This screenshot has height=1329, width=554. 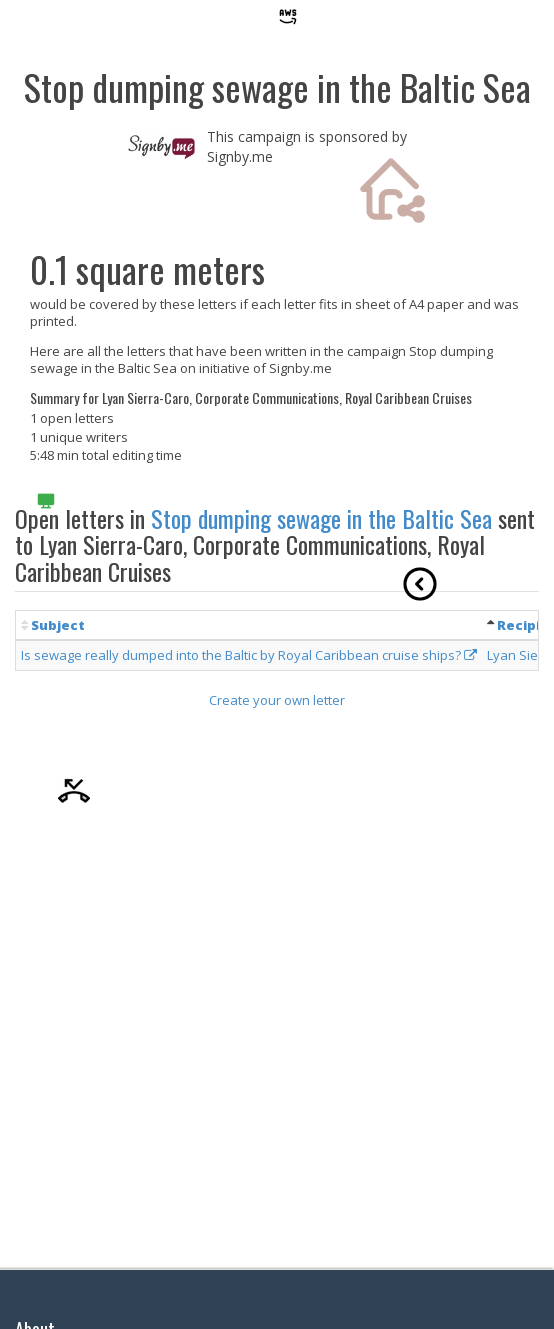 What do you see at coordinates (46, 501) in the screenshot?
I see `switch to desktop view` at bounding box center [46, 501].